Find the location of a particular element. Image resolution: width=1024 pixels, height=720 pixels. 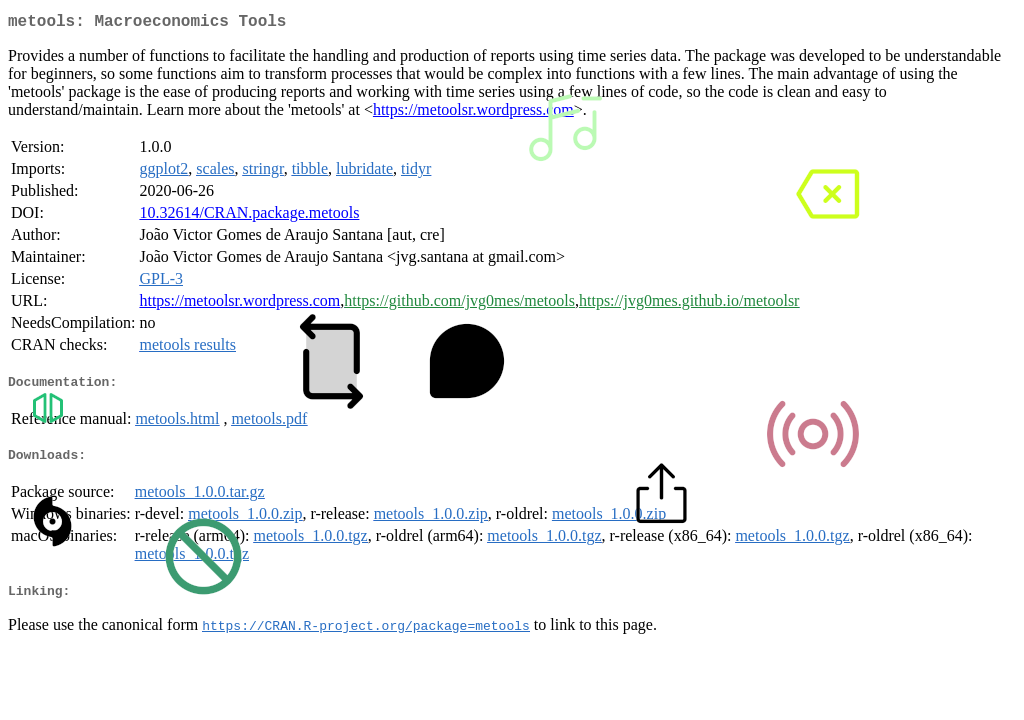

indicates hurricane or tropical storm warning is located at coordinates (52, 521).